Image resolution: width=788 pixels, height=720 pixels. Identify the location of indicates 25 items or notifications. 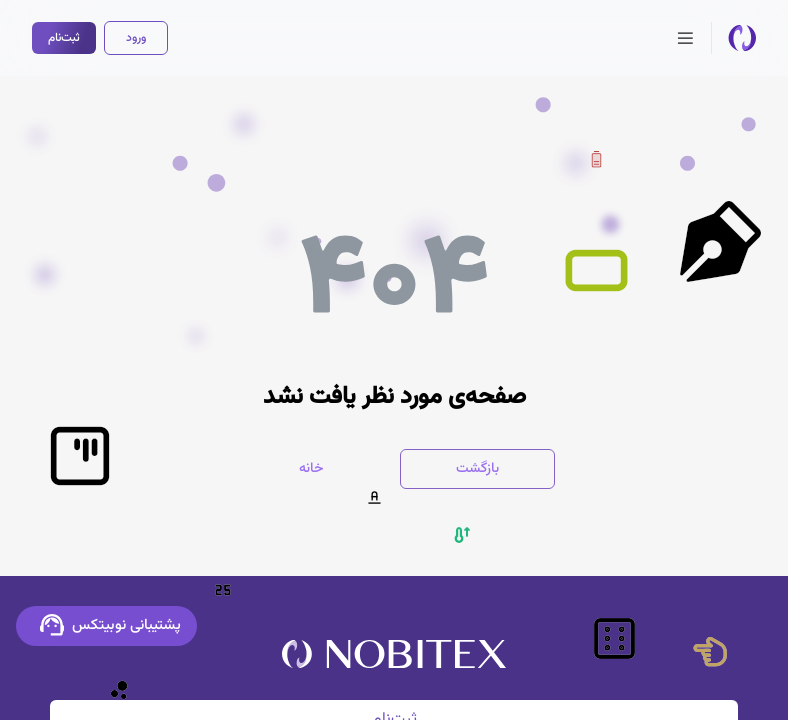
(223, 590).